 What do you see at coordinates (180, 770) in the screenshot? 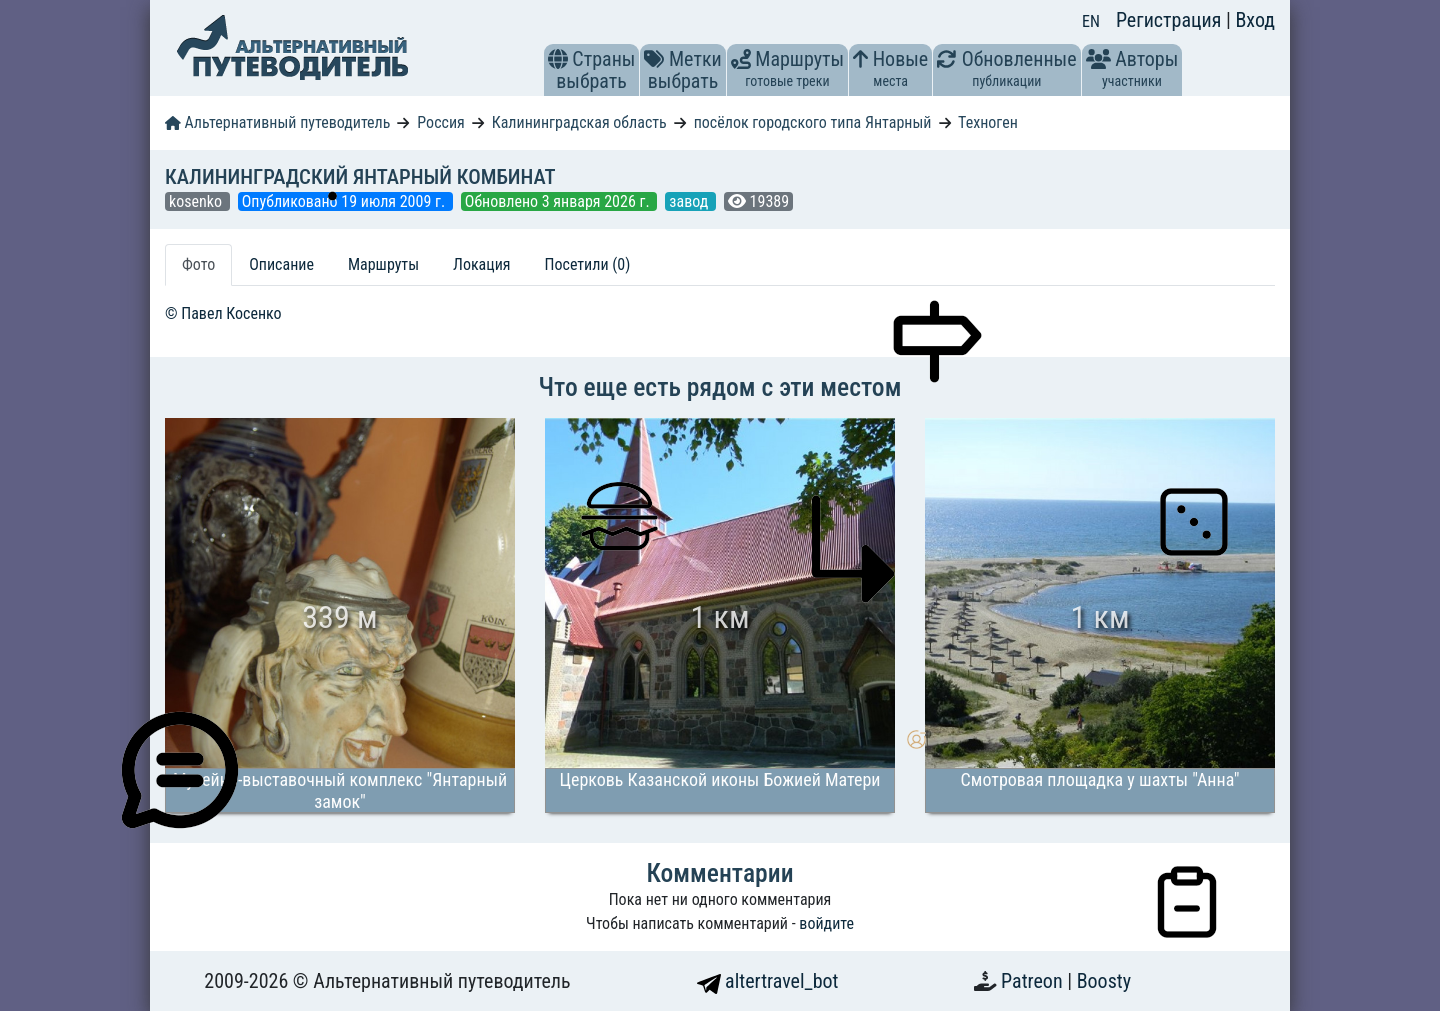
I see `open chat or messaging` at bounding box center [180, 770].